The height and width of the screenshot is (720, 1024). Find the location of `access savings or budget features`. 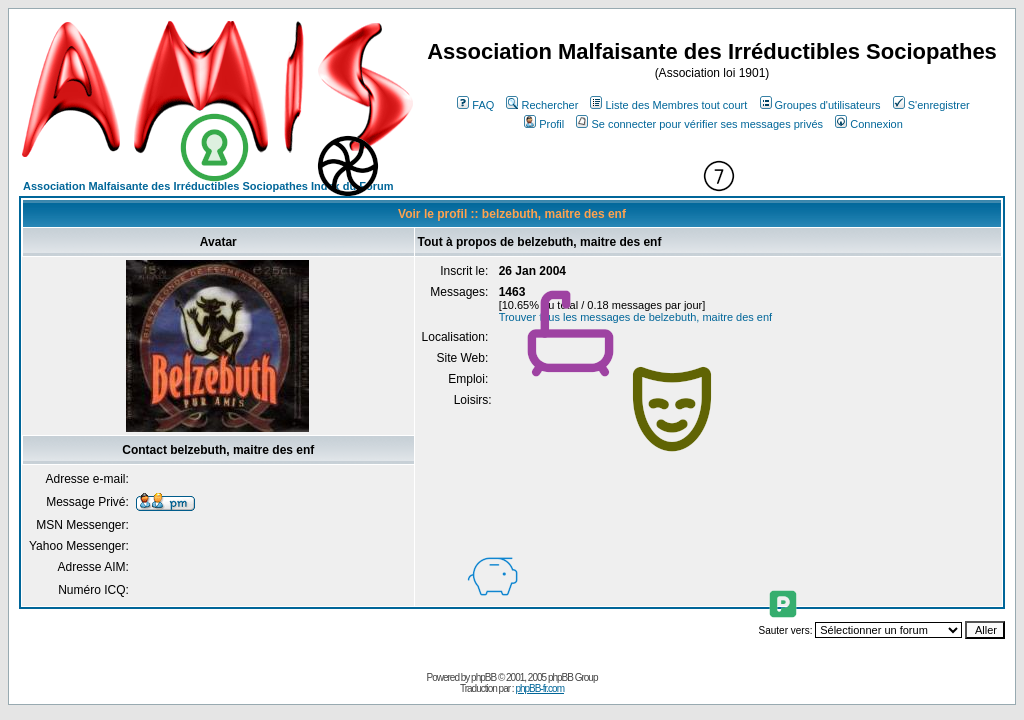

access savings or budget features is located at coordinates (493, 576).